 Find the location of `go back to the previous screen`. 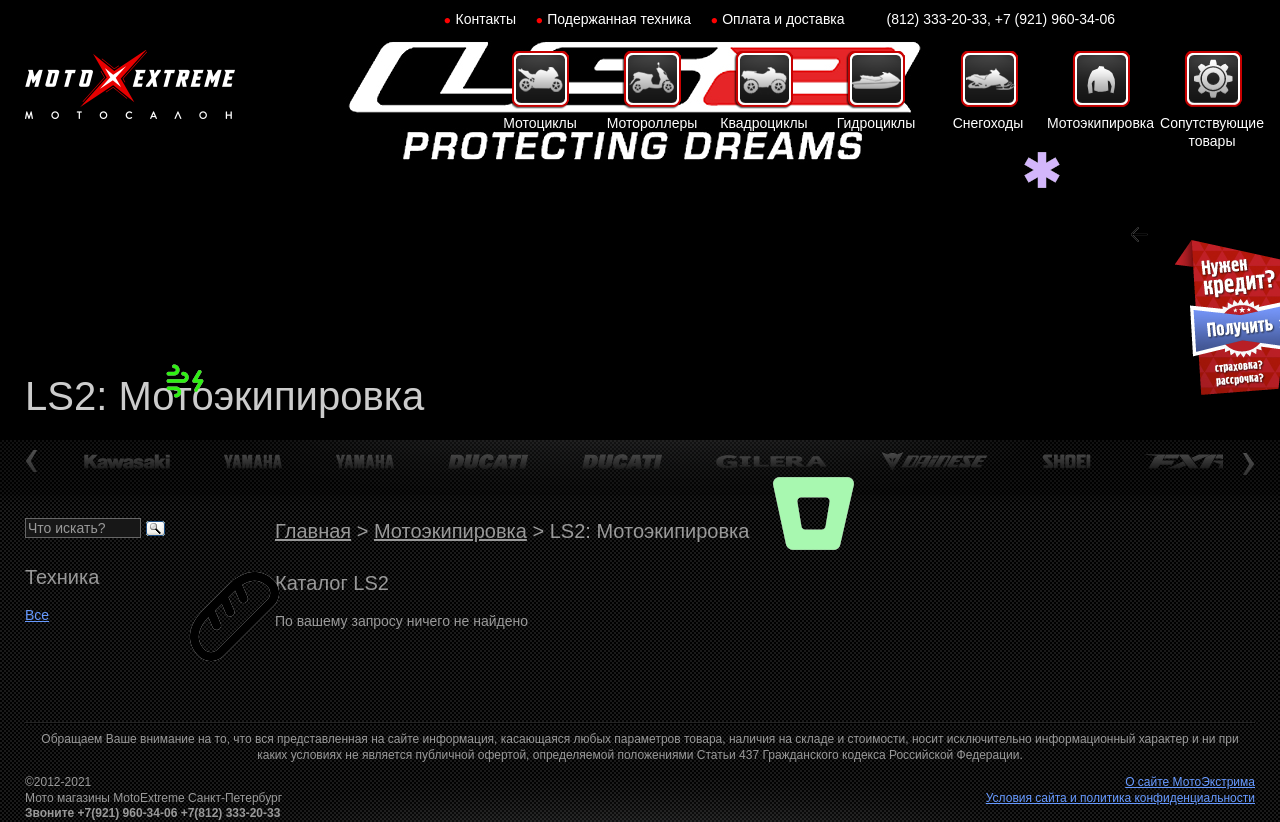

go back to the previous screen is located at coordinates (1139, 234).